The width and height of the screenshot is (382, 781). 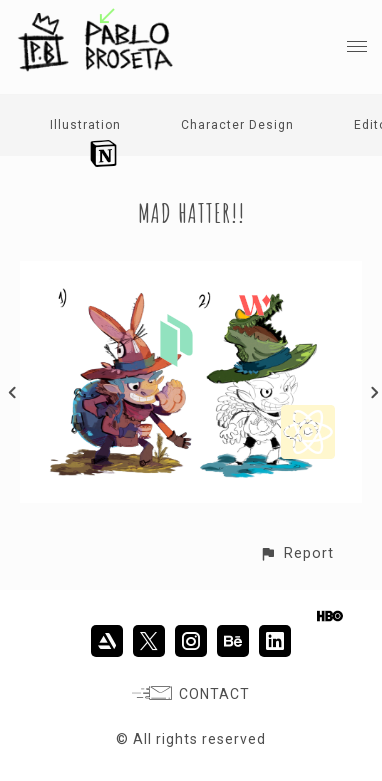 I want to click on HashiCorp Packer application, so click(x=176, y=340).